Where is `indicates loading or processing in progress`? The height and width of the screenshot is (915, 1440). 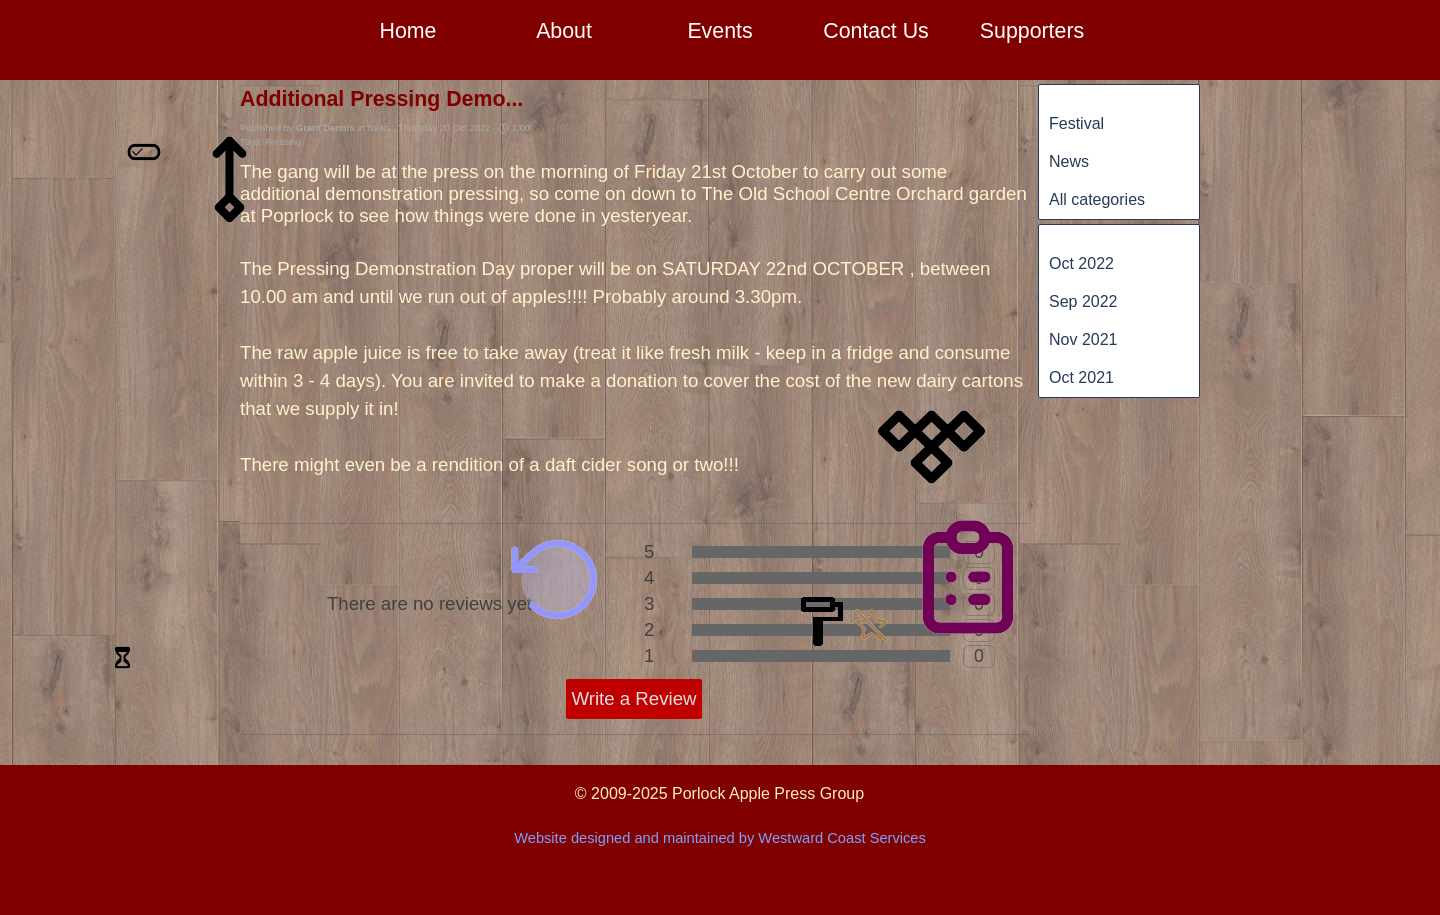 indicates loading or processing in progress is located at coordinates (122, 657).